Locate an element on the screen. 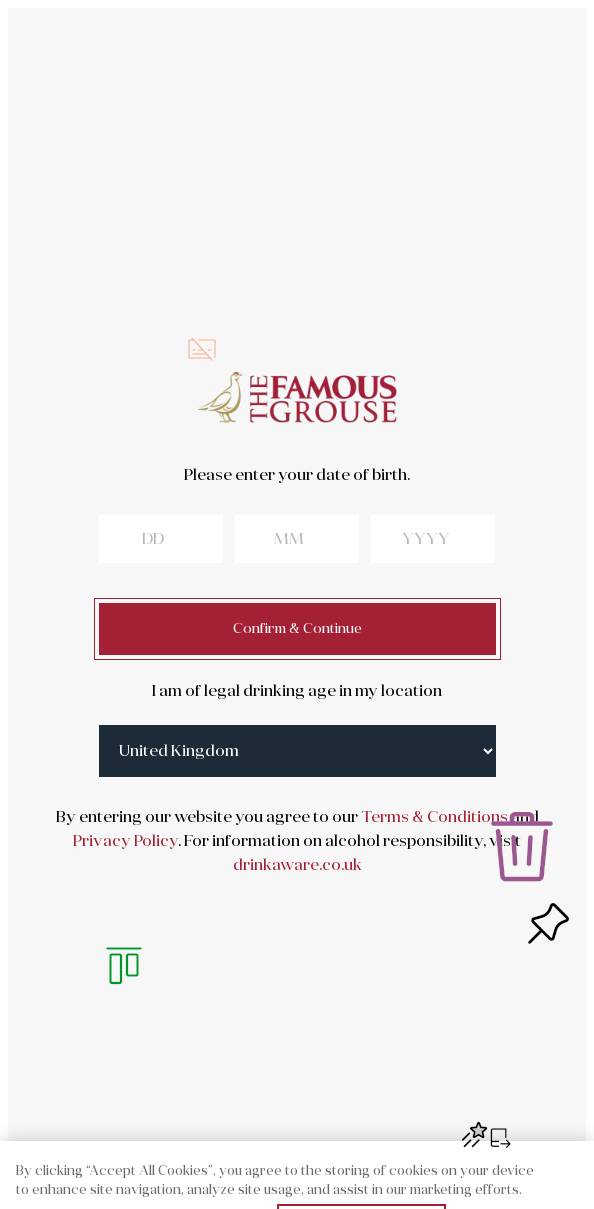 The image size is (594, 1209). disable subtitles or closed captions is located at coordinates (202, 349).